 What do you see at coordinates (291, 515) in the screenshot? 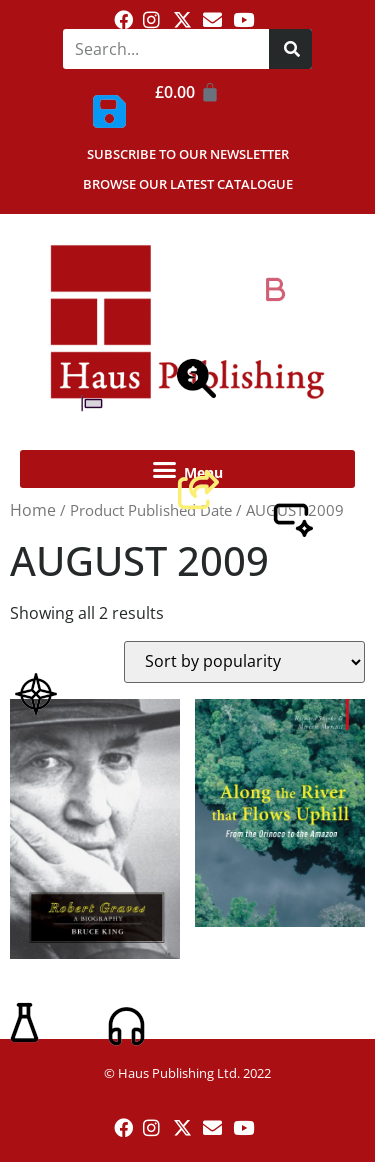
I see `enable AI-assisted text input` at bounding box center [291, 515].